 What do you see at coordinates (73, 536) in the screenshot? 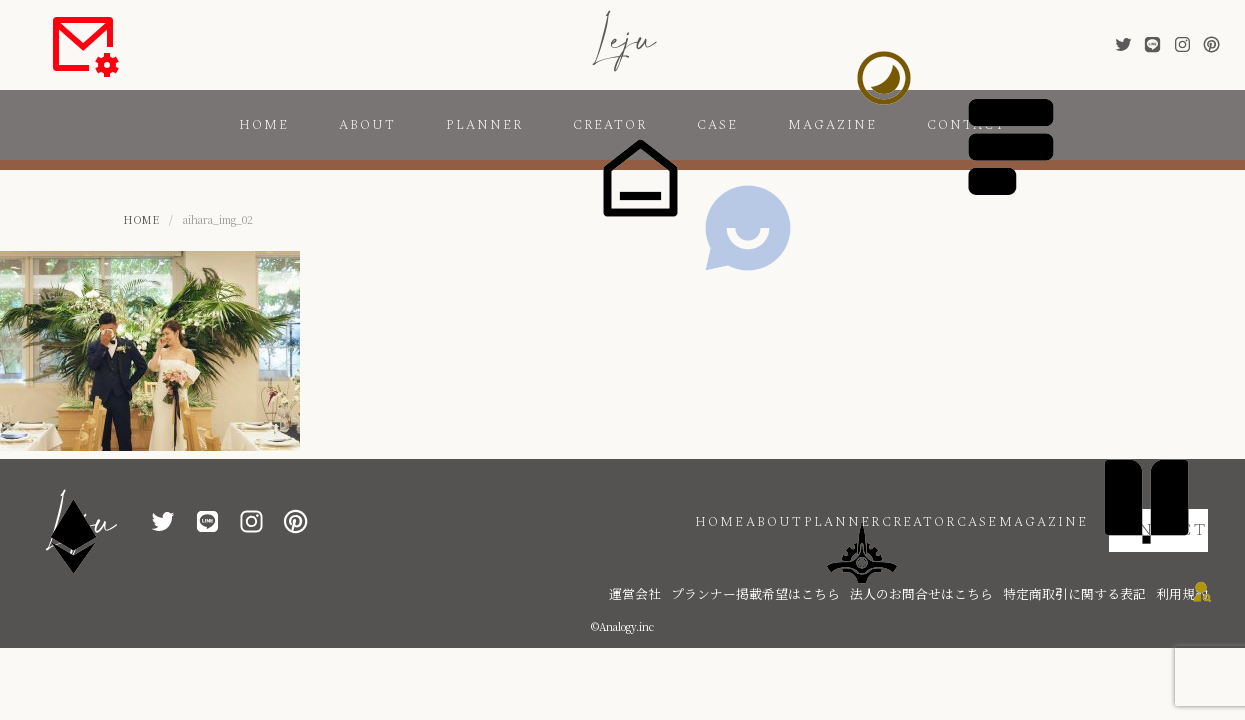
I see `Ethereum cryptocurrency logo` at bounding box center [73, 536].